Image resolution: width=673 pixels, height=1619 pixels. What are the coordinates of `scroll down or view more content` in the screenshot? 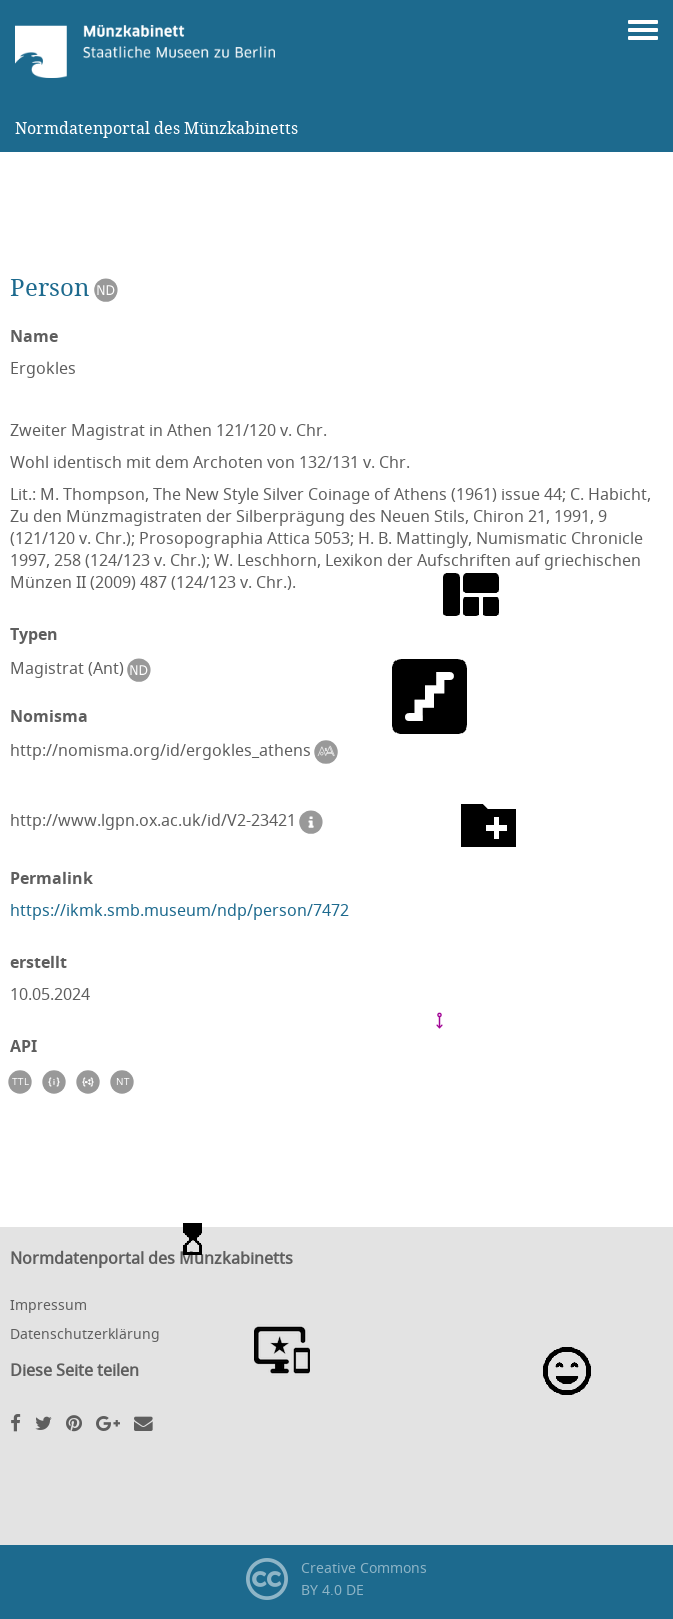 It's located at (439, 1020).